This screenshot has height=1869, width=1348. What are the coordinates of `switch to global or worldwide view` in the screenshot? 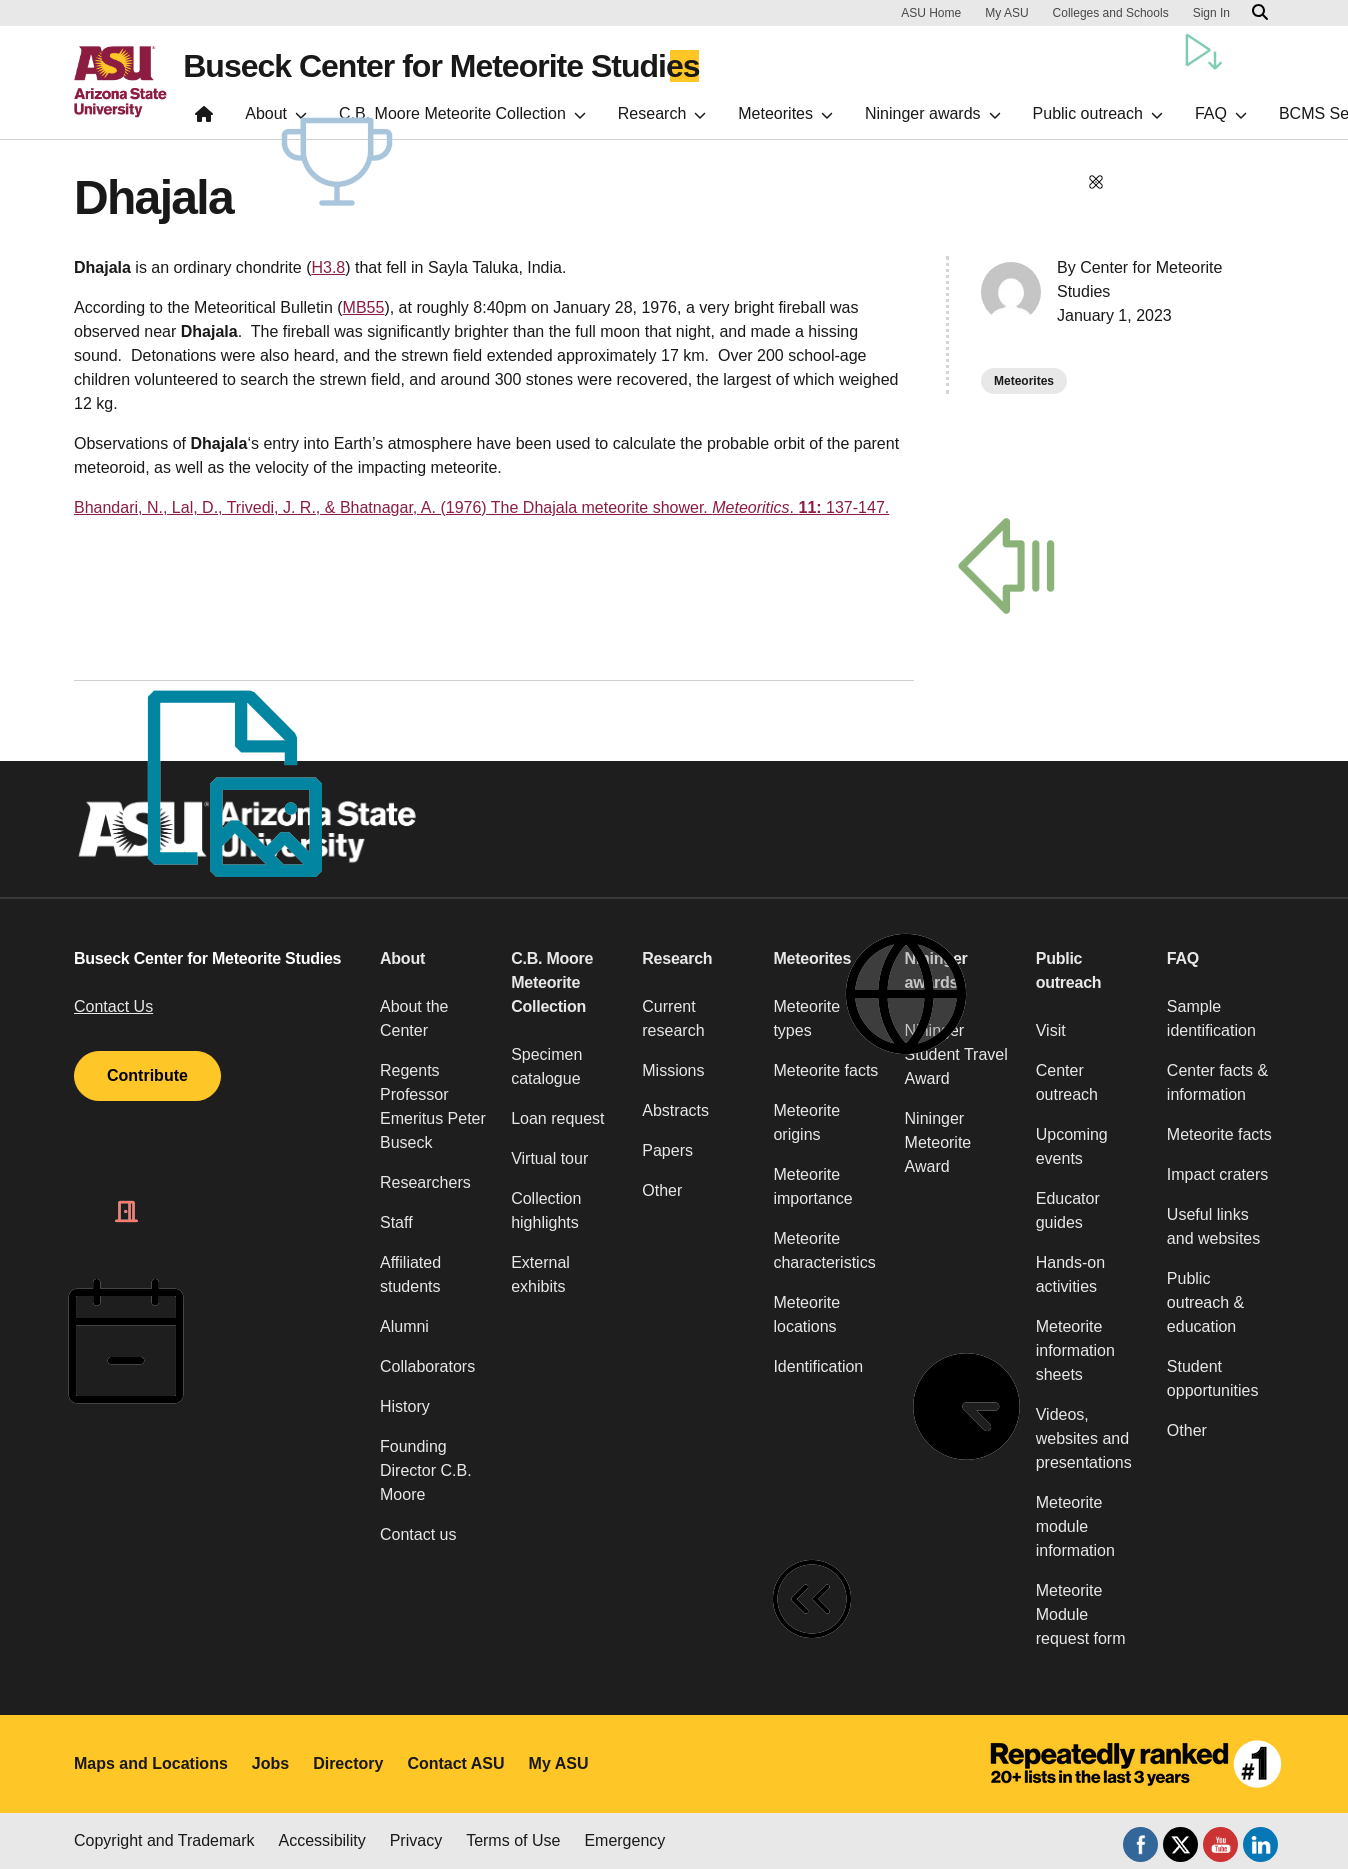 It's located at (906, 994).